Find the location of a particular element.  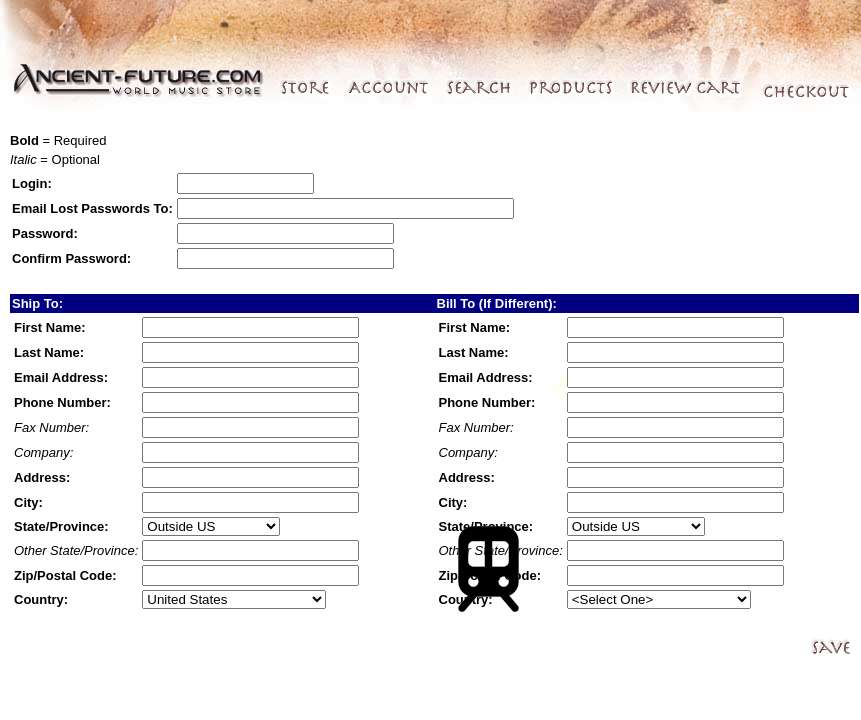

view document with percentage or discount details is located at coordinates (559, 385).